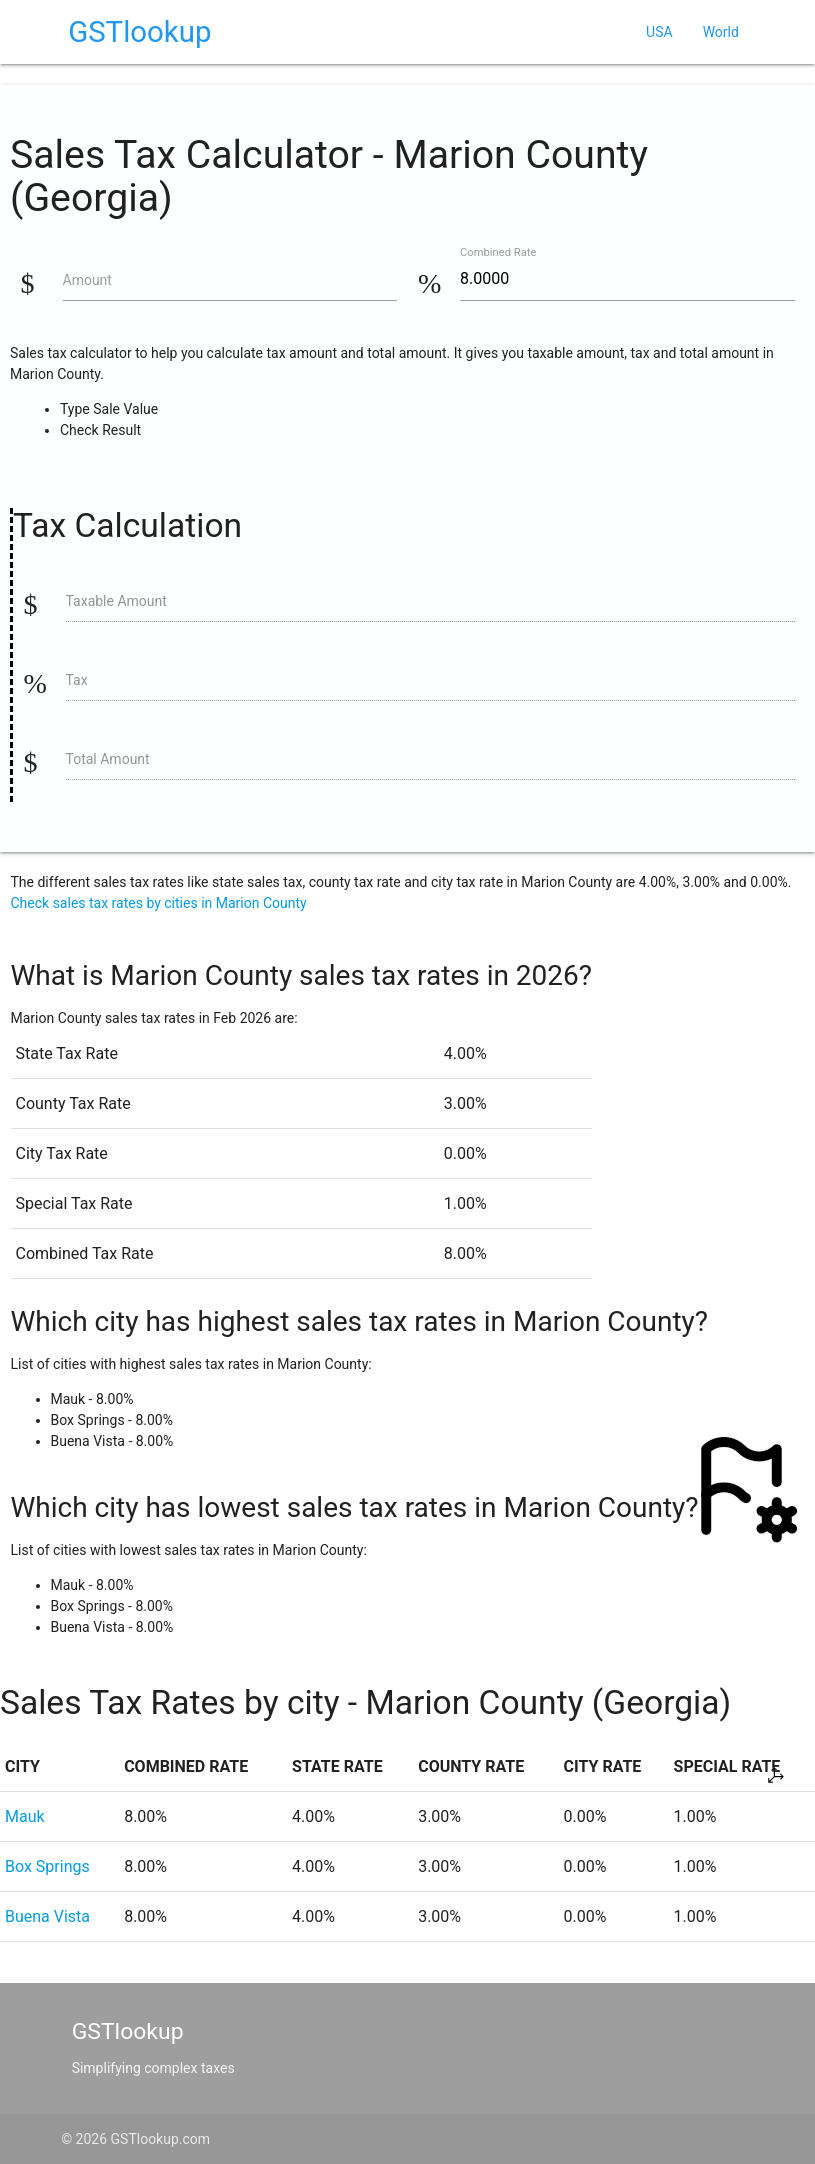 This screenshot has height=2164, width=815. What do you see at coordinates (775, 1776) in the screenshot?
I see `switch to 3D view or coordinate system` at bounding box center [775, 1776].